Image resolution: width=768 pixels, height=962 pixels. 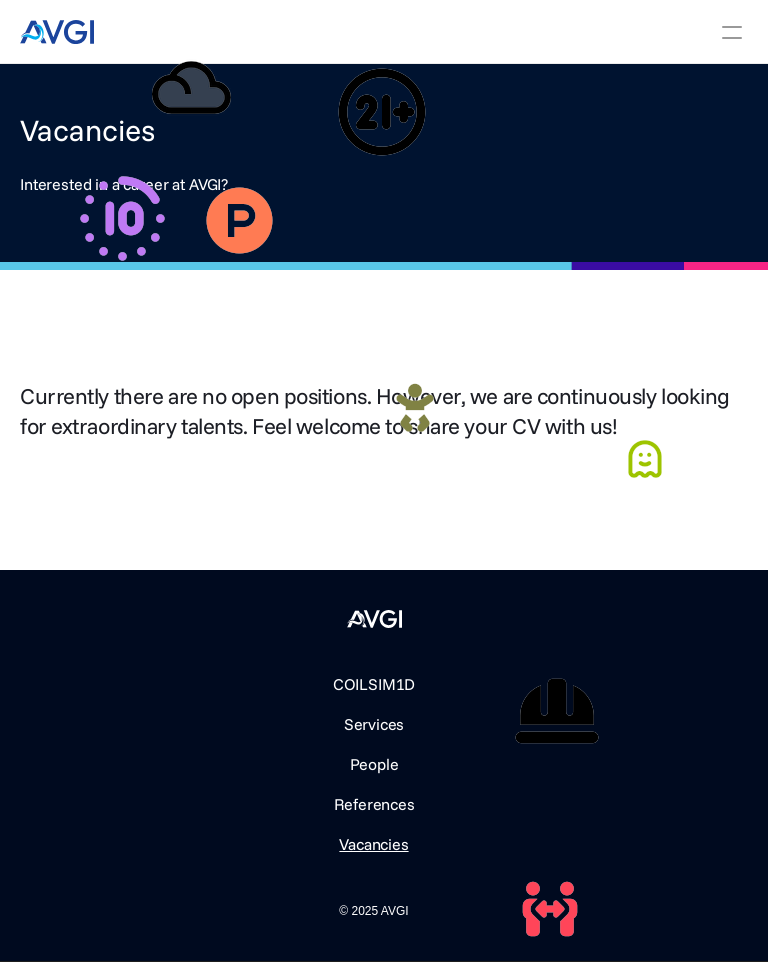 I want to click on indicates content restricted to users 21 and older, so click(x=382, y=112).